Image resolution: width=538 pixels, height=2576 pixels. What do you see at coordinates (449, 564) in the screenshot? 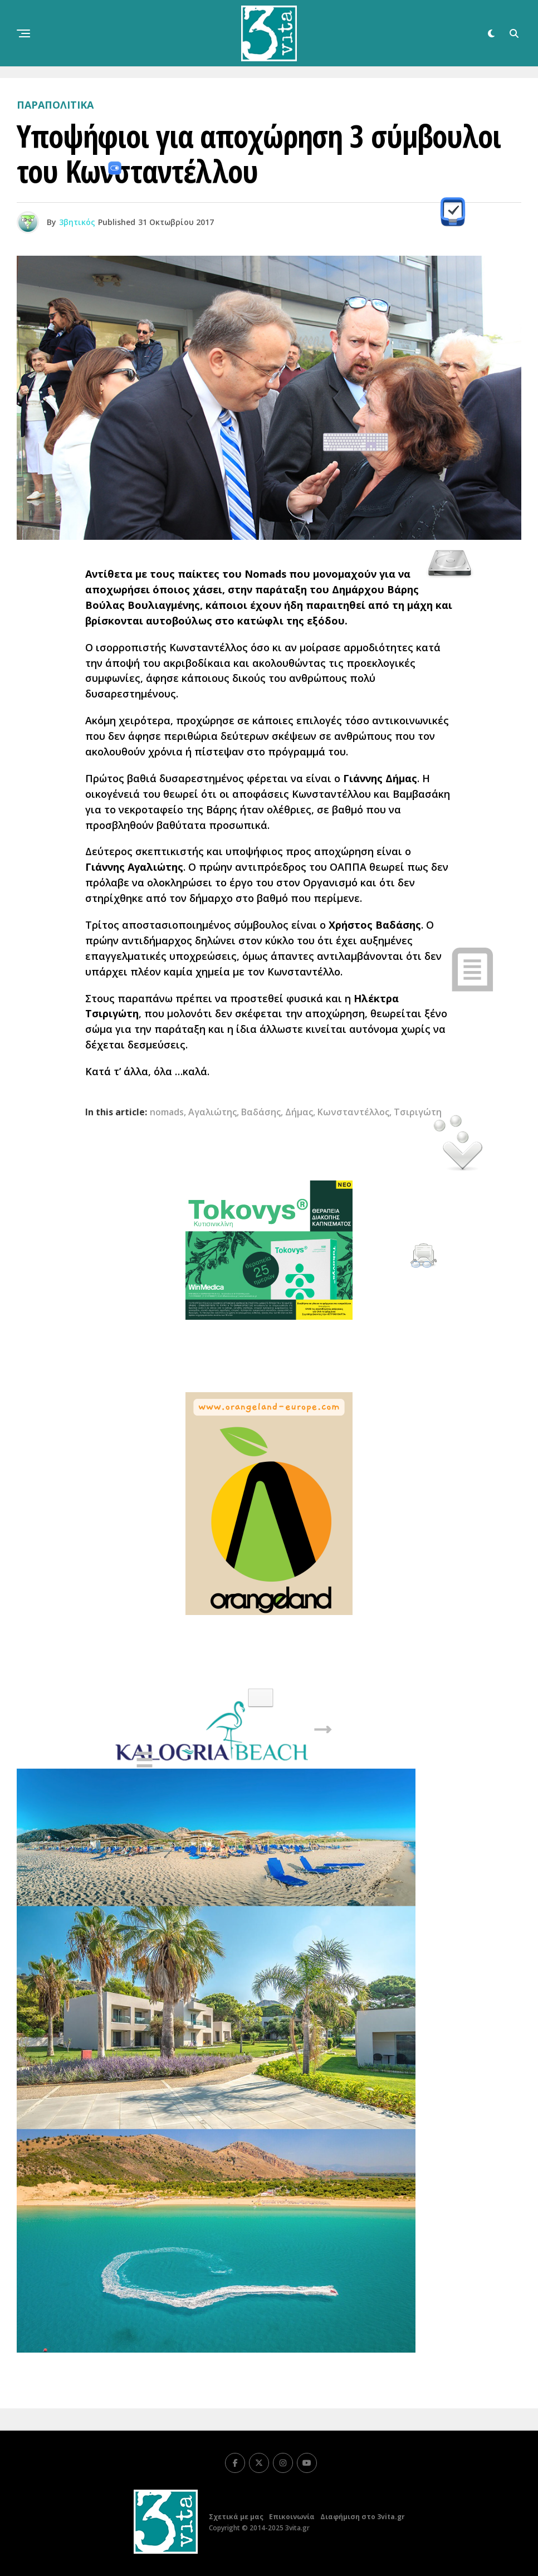
I see `access hard drive storage settings` at bounding box center [449, 564].